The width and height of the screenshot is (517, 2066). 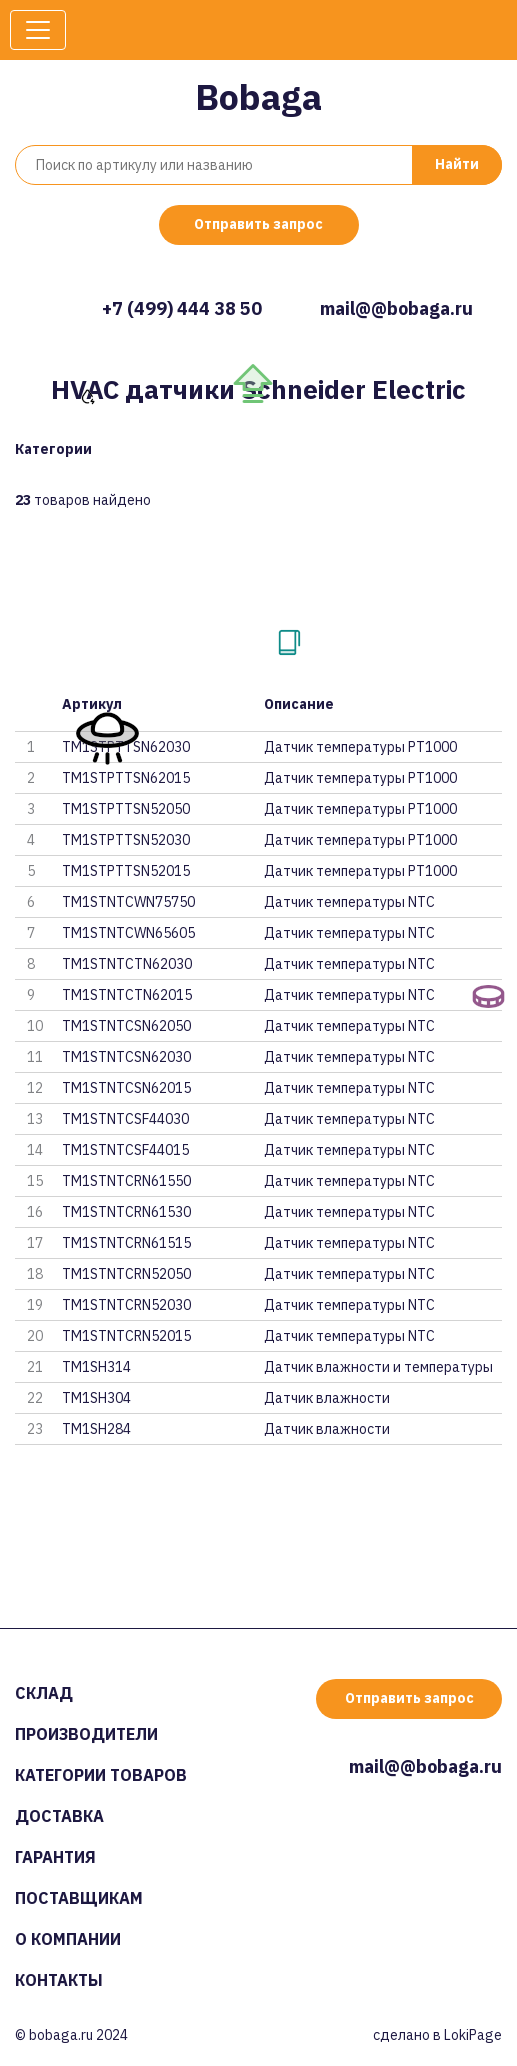 I want to click on indicates towel or linen amenities available, so click(x=288, y=642).